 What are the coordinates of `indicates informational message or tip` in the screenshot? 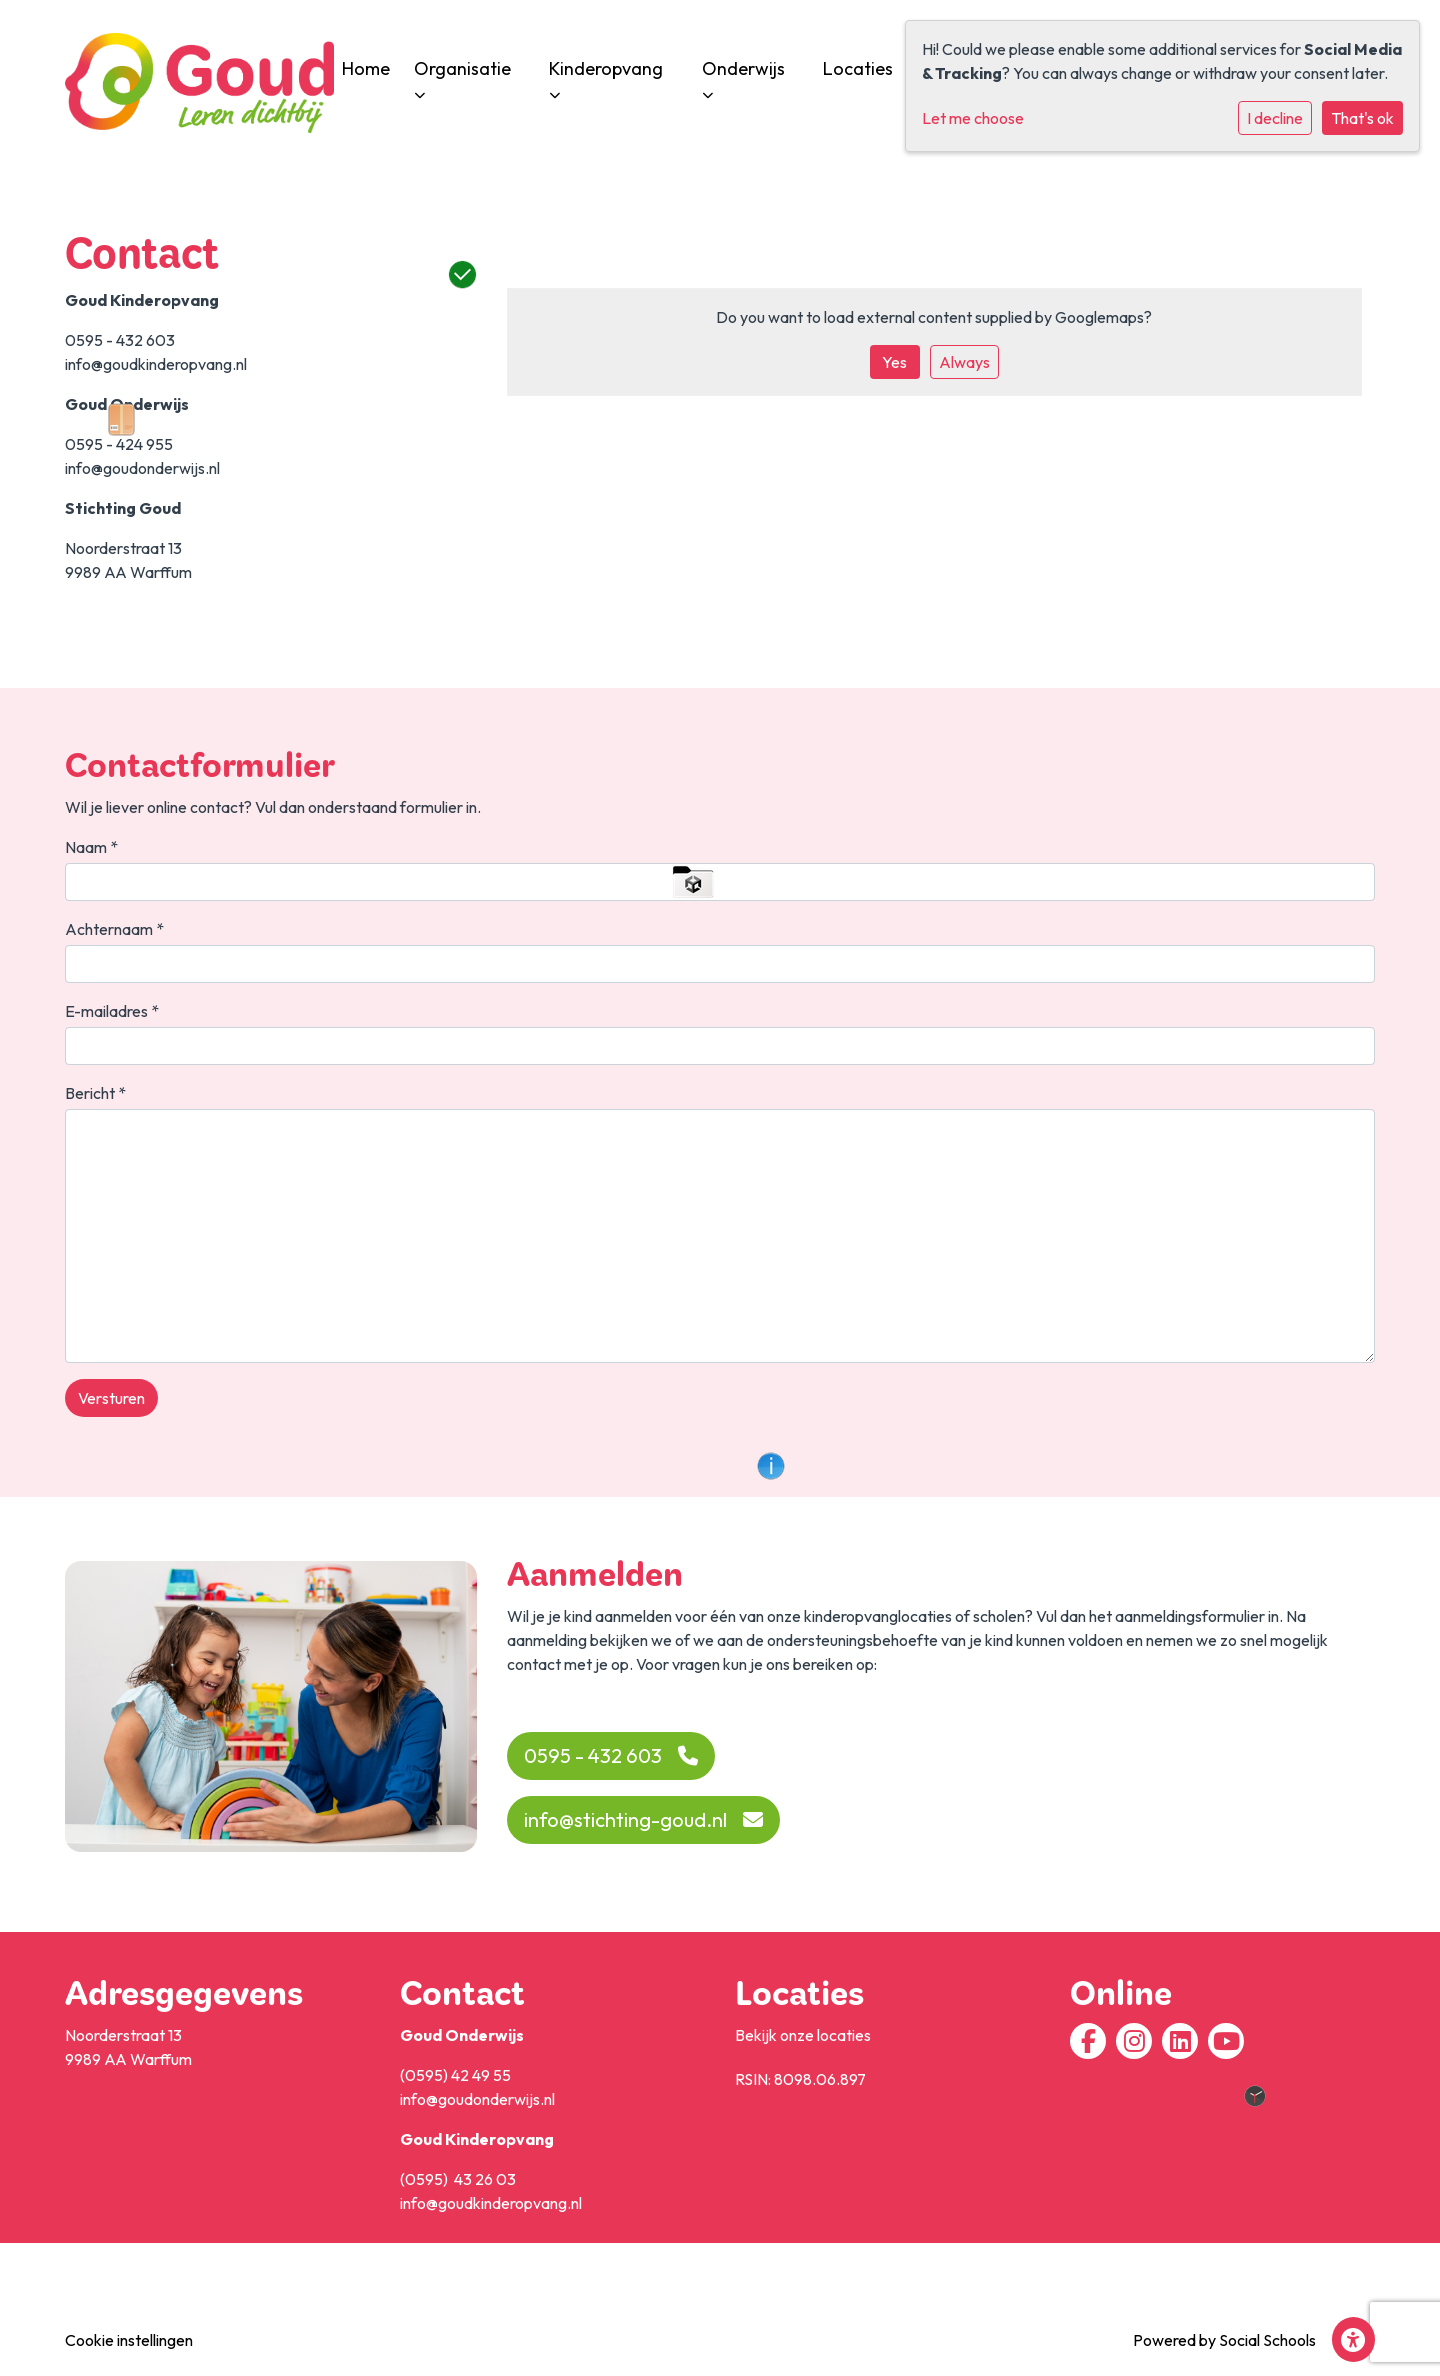 It's located at (771, 1466).